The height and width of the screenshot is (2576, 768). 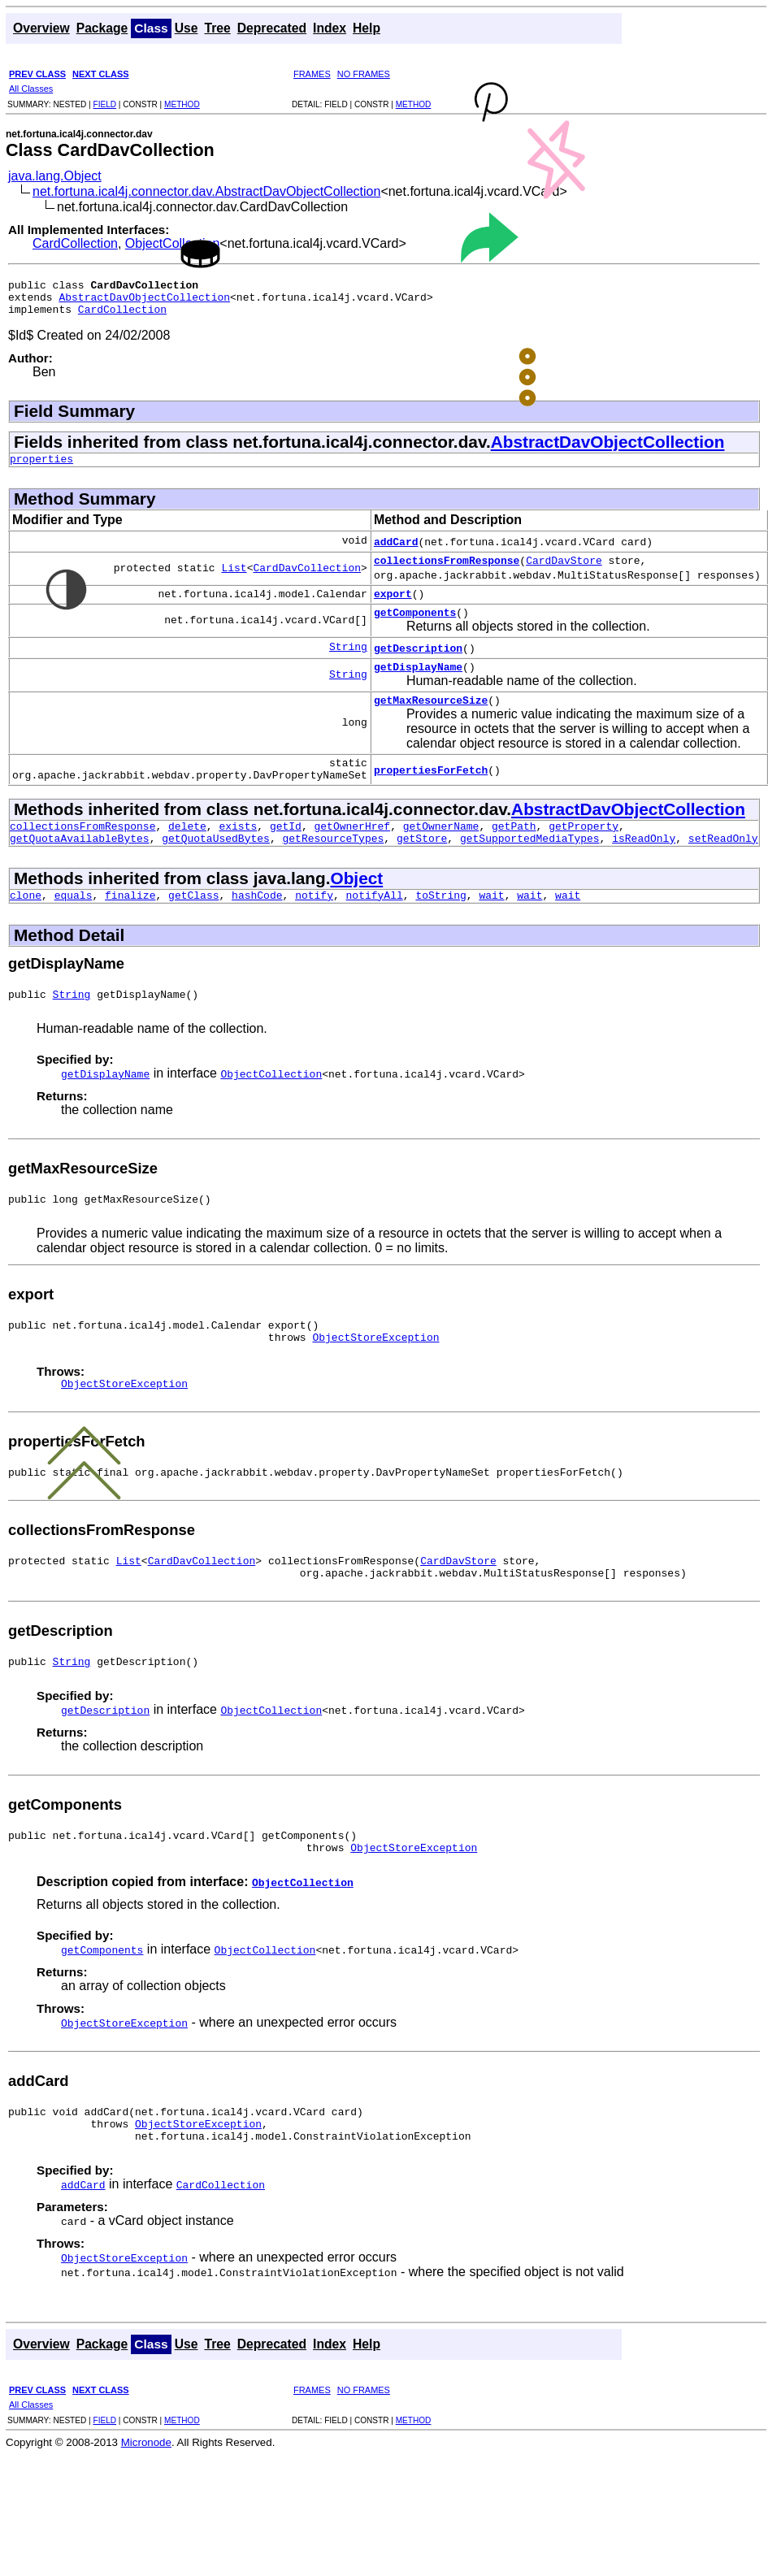 What do you see at coordinates (527, 377) in the screenshot?
I see `open more options menu` at bounding box center [527, 377].